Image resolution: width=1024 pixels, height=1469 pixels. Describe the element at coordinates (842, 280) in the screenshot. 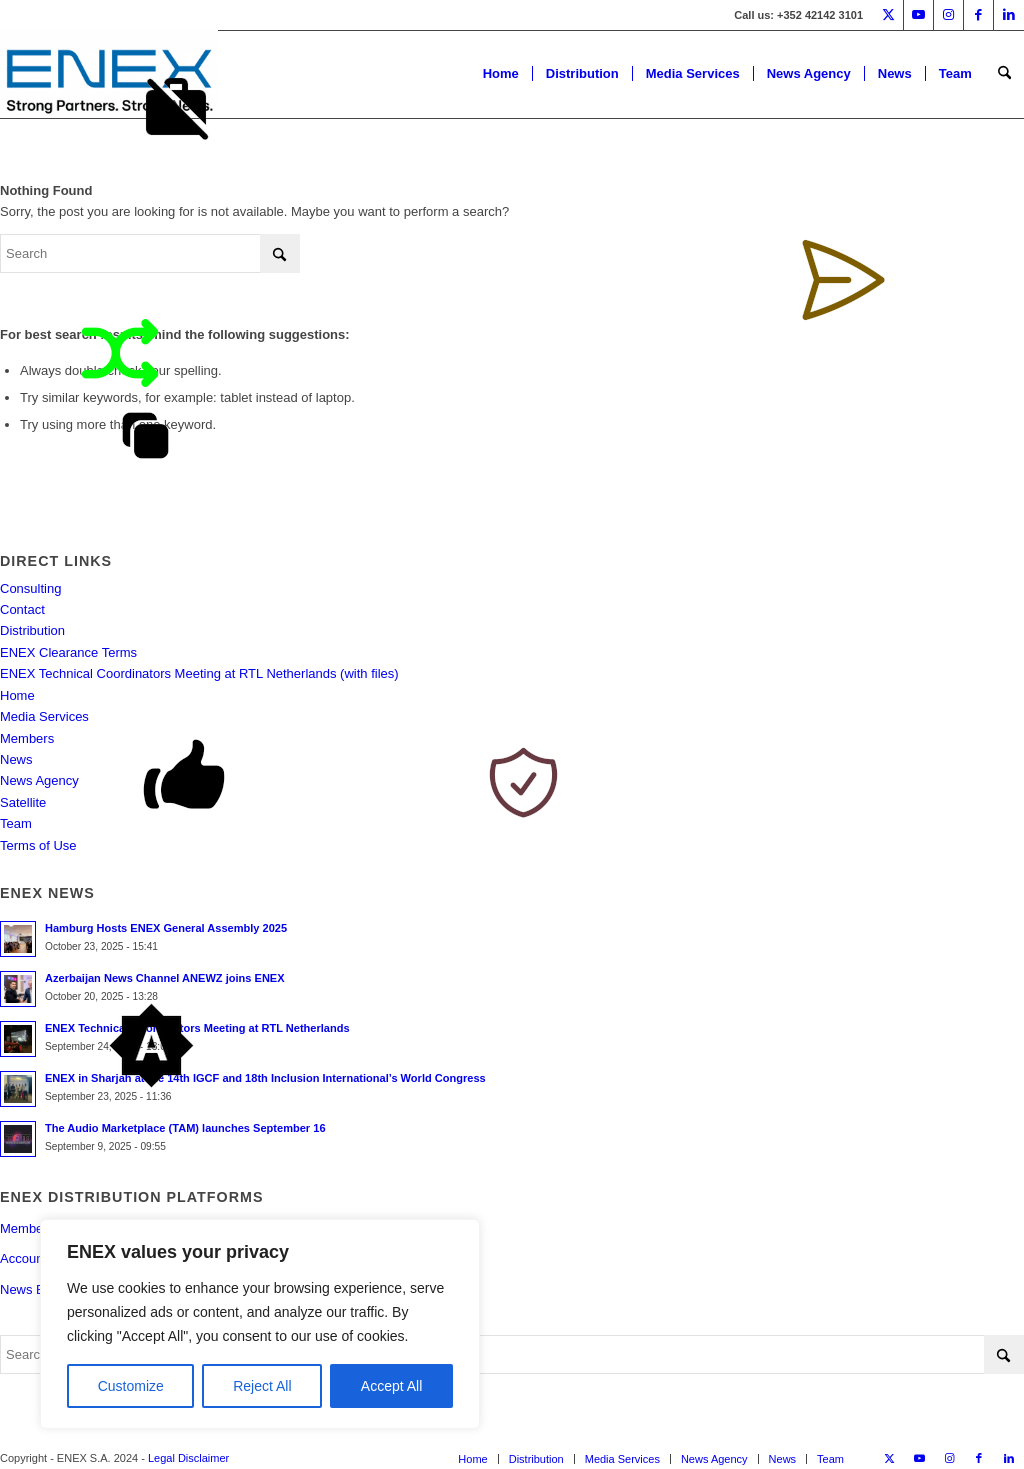

I see `send a message` at that location.